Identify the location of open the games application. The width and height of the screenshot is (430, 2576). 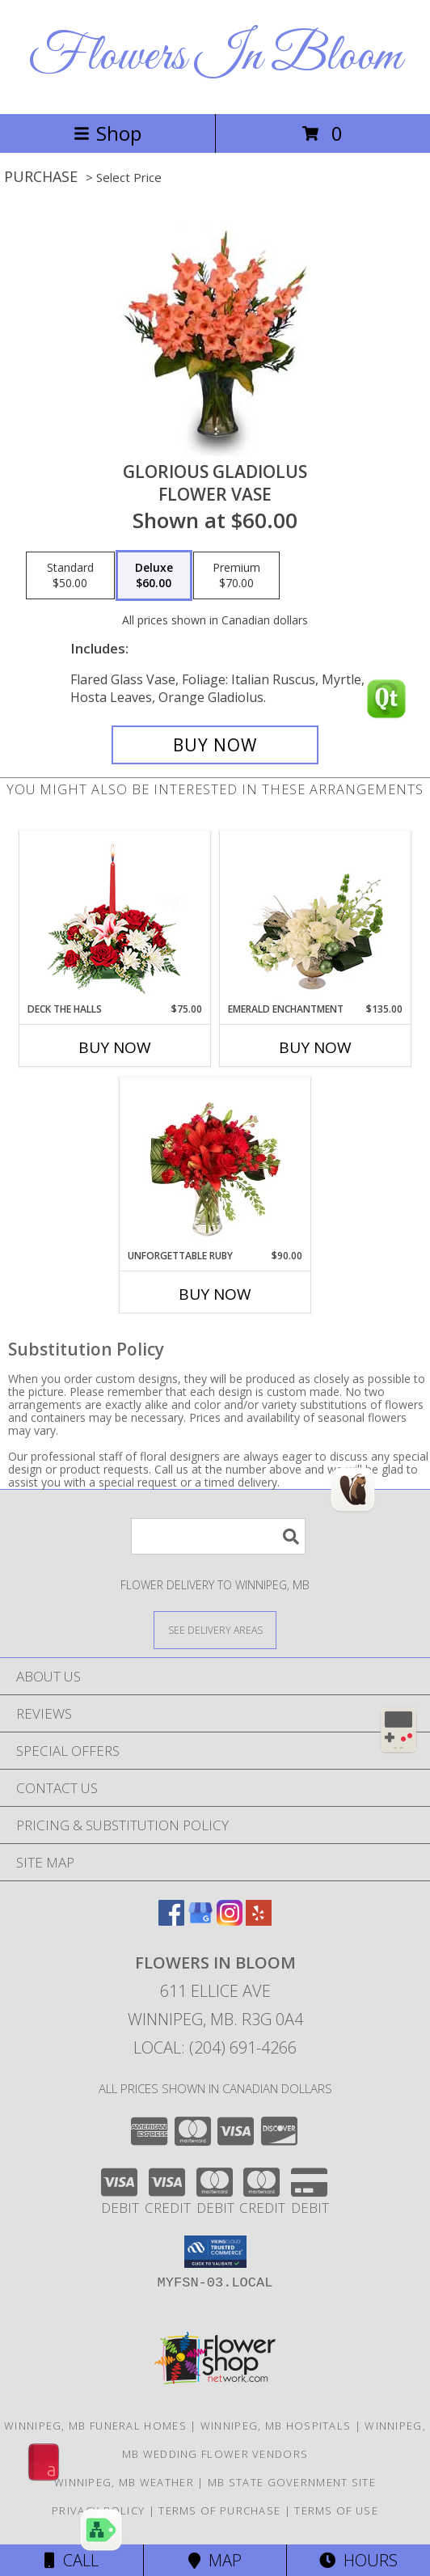
(398, 1730).